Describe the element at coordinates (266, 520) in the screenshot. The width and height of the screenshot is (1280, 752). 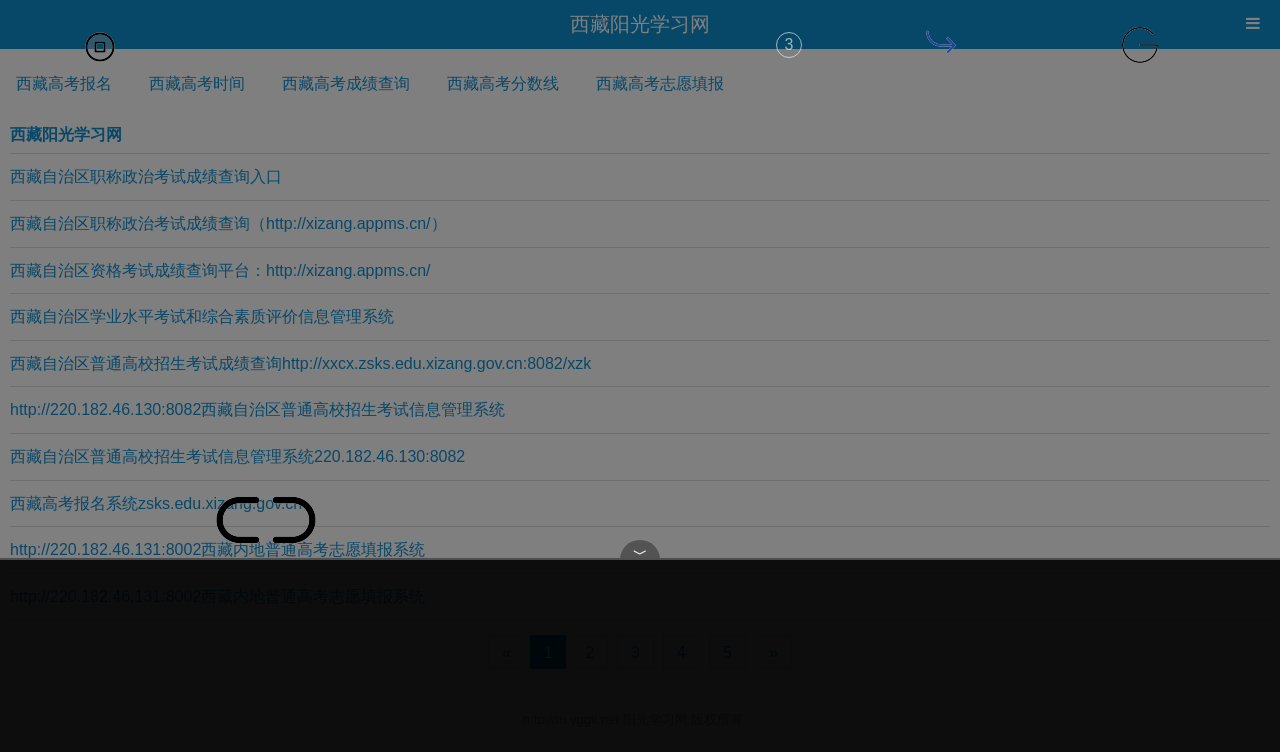
I see `unlink or disconnect a URL` at that location.